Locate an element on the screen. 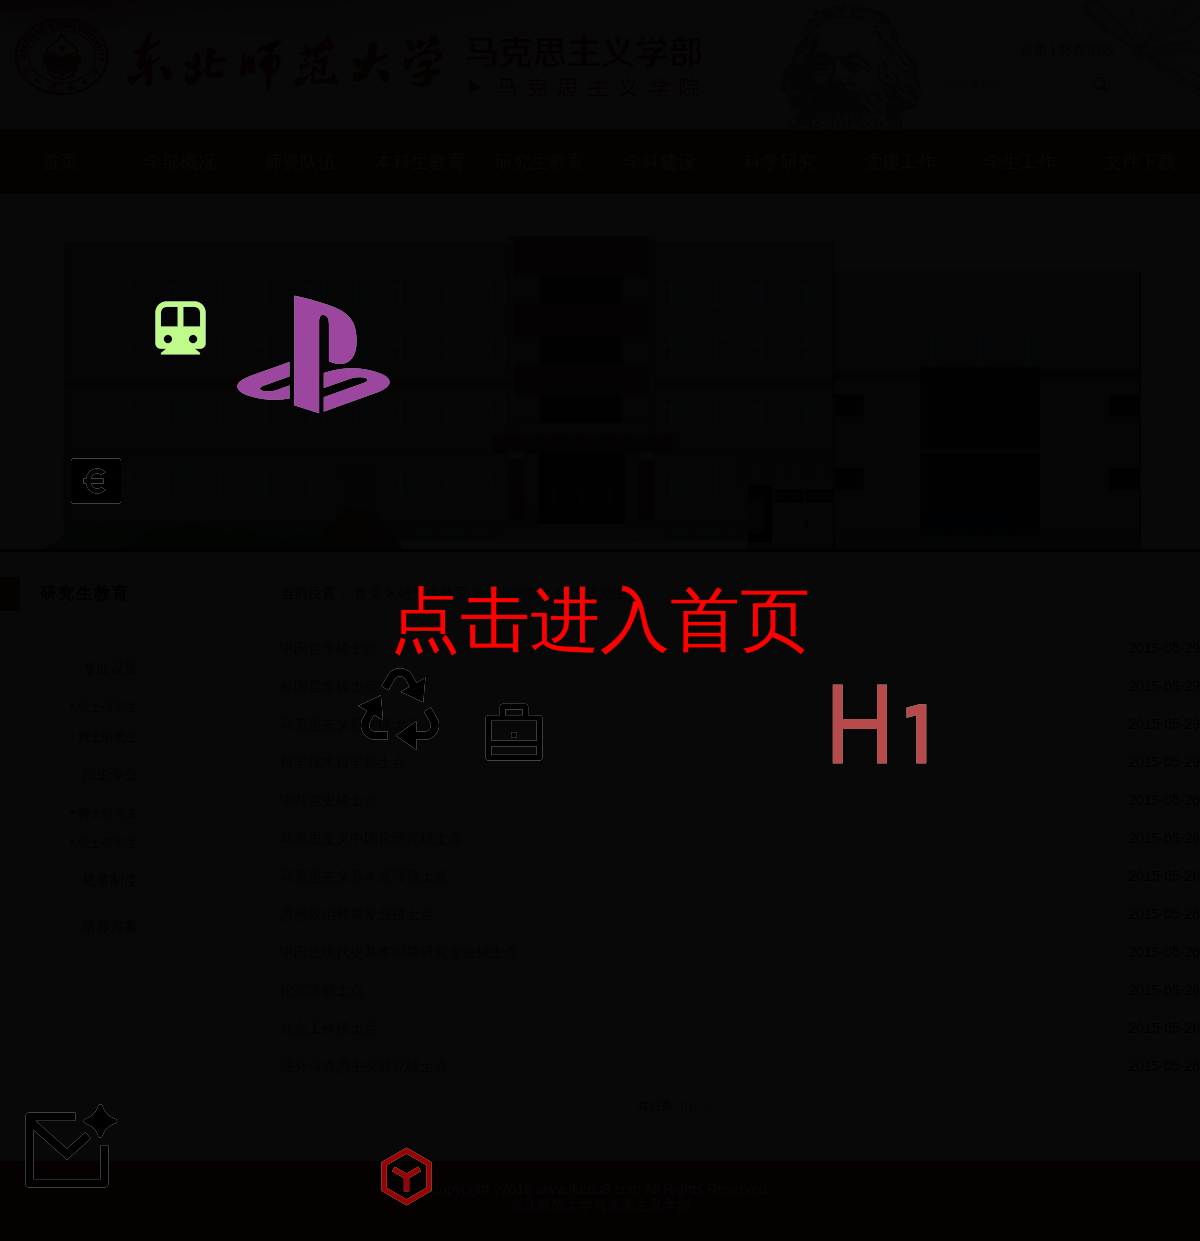  access work or business features is located at coordinates (514, 735).